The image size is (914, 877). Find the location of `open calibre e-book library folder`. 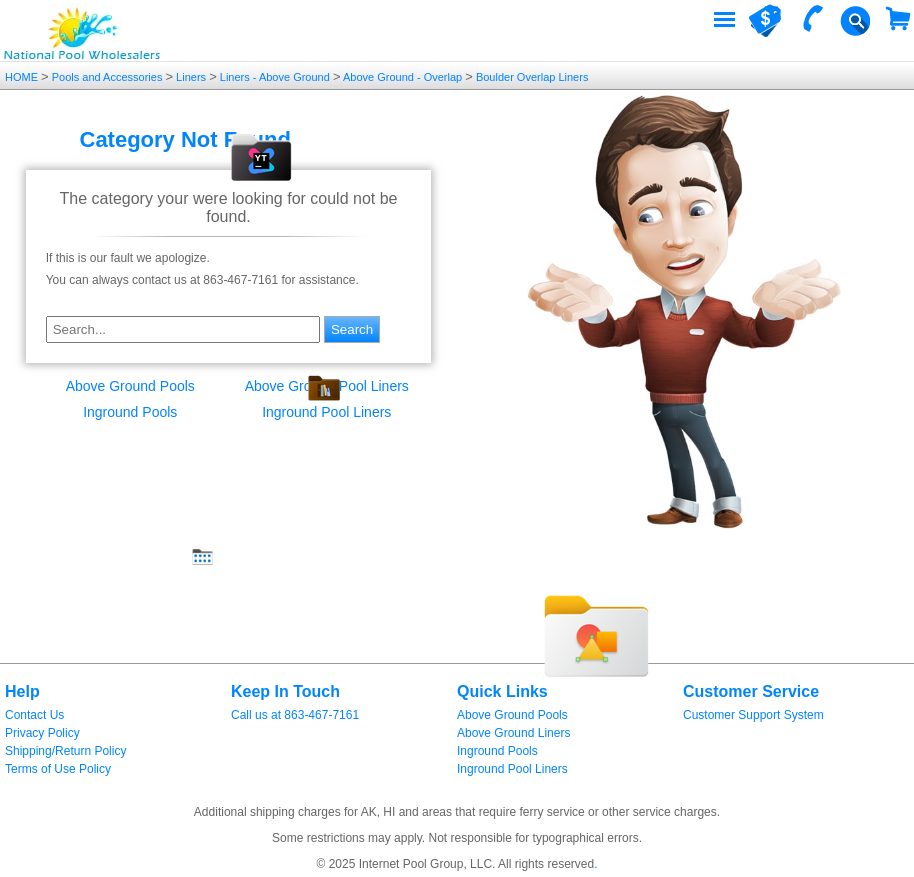

open calibre e-book library folder is located at coordinates (324, 389).